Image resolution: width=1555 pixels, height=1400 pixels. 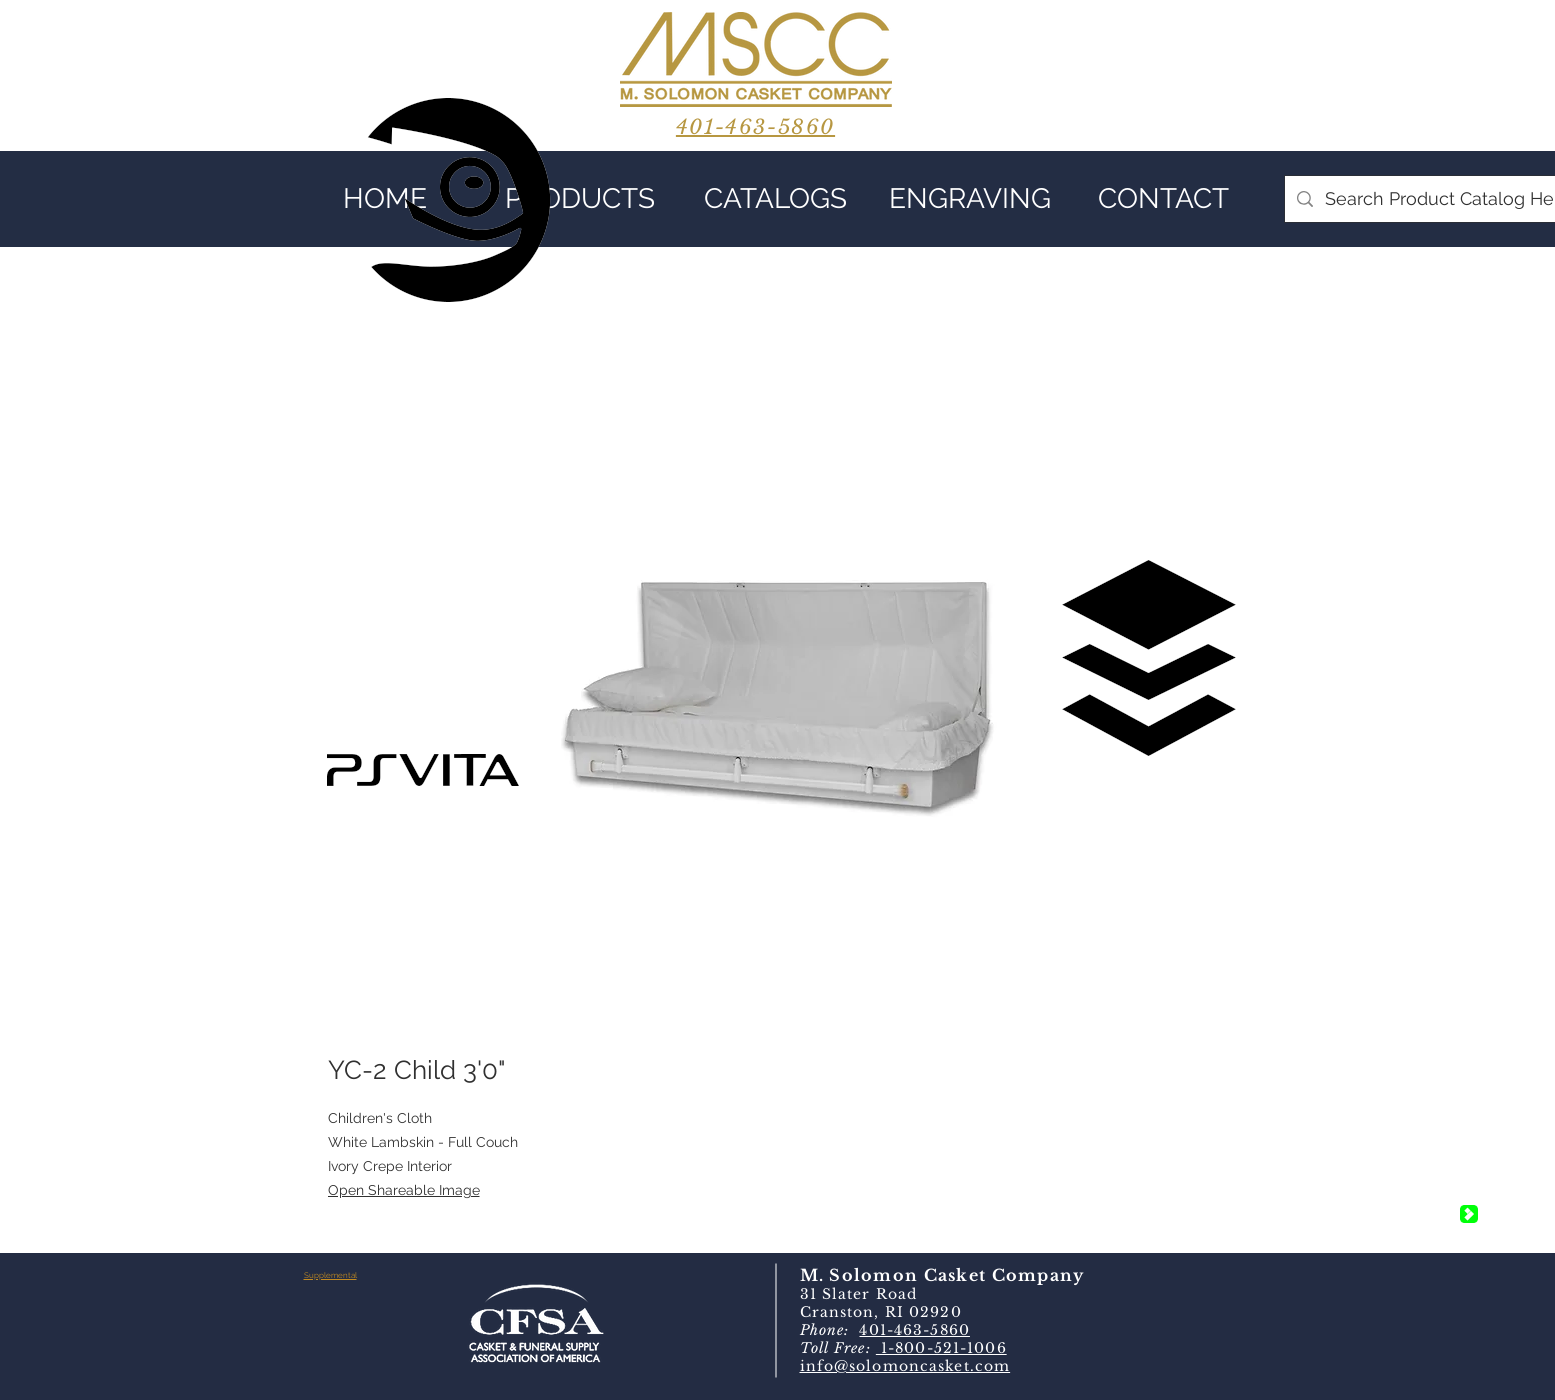 I want to click on open wondershare filmora video editor, so click(x=1469, y=1214).